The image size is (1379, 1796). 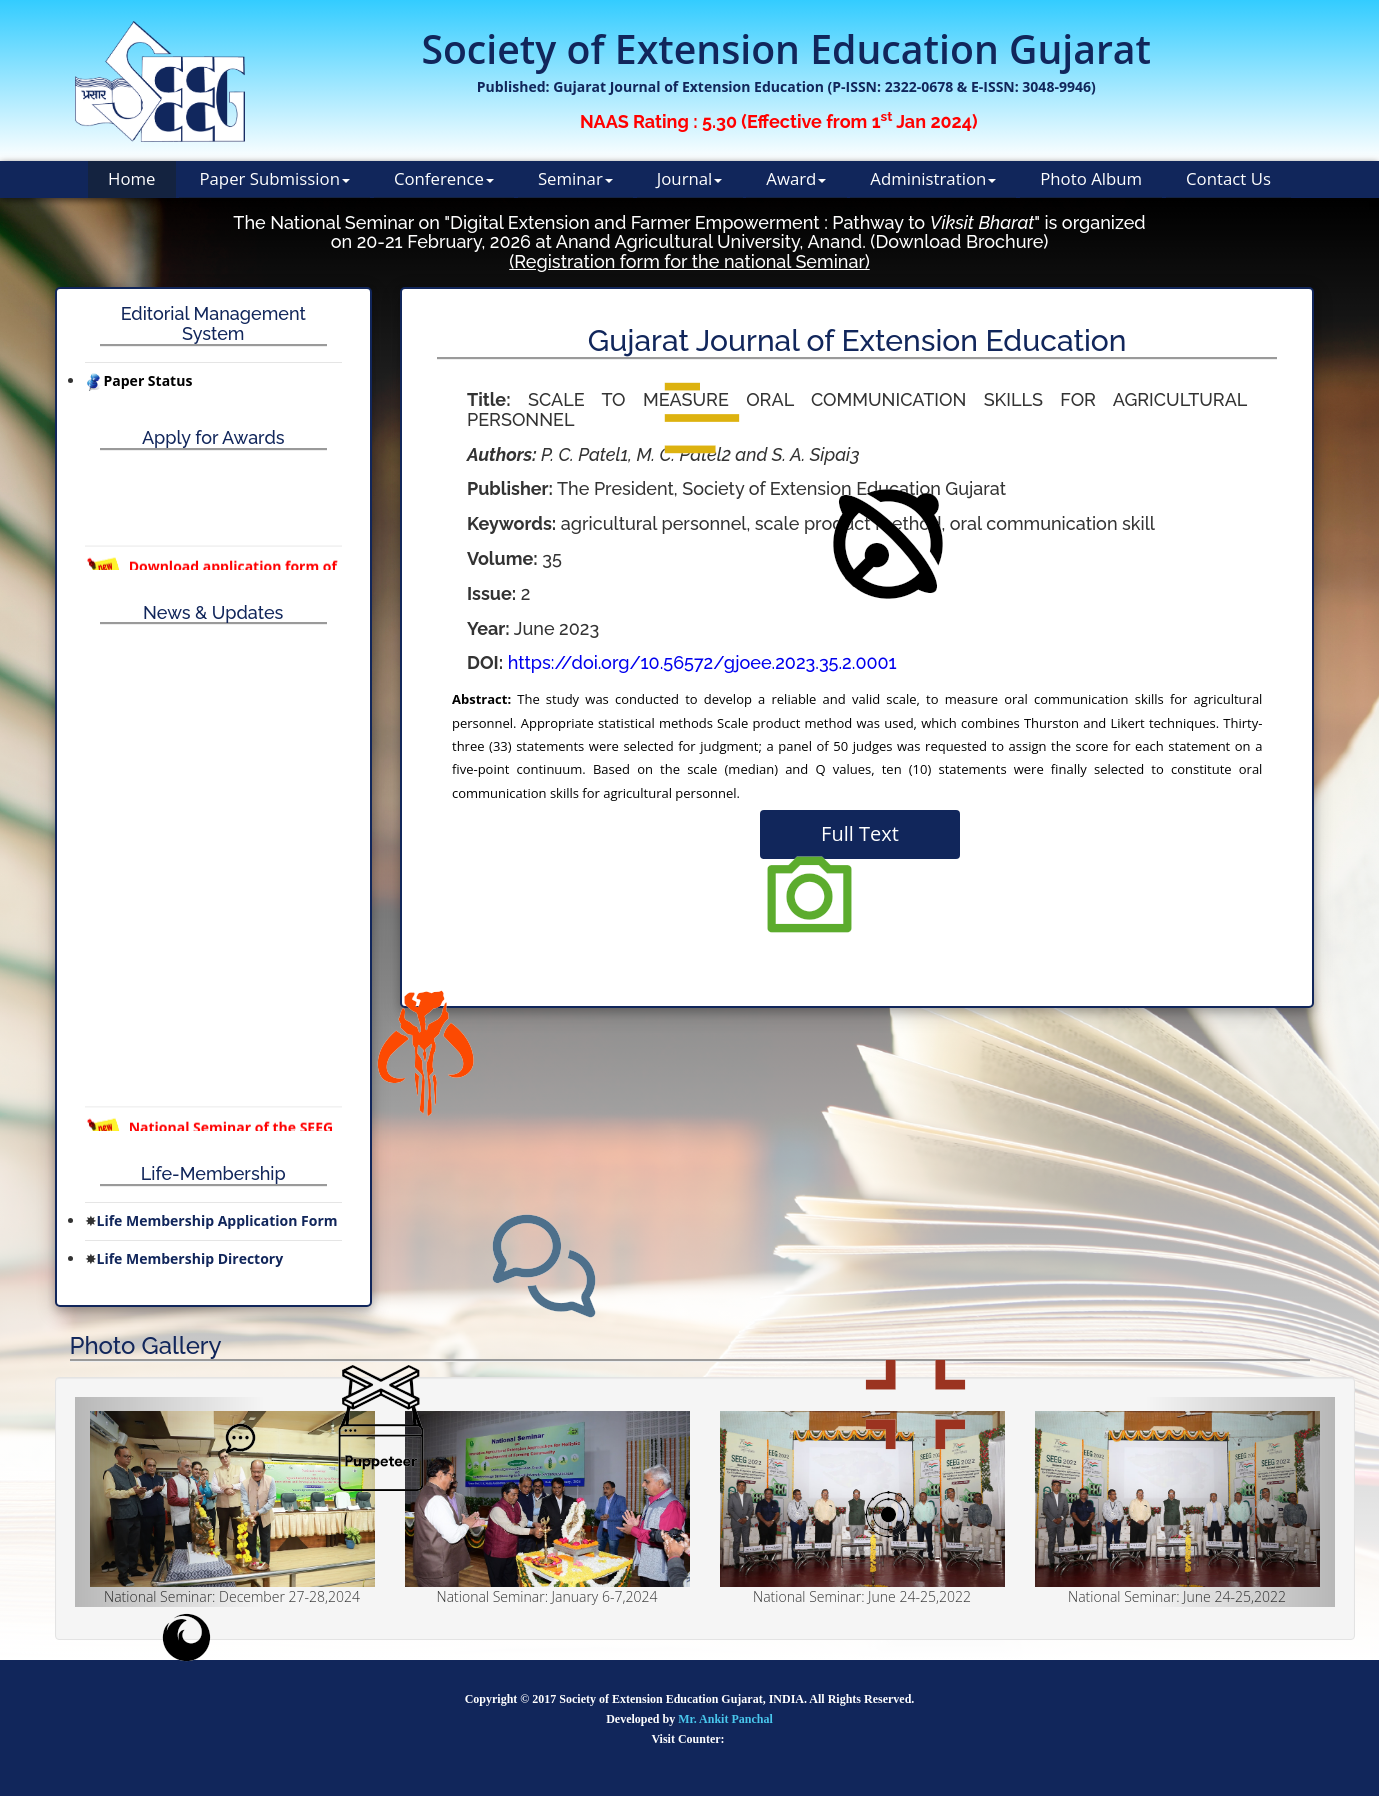 What do you see at coordinates (186, 1637) in the screenshot?
I see `open Firefox browser` at bounding box center [186, 1637].